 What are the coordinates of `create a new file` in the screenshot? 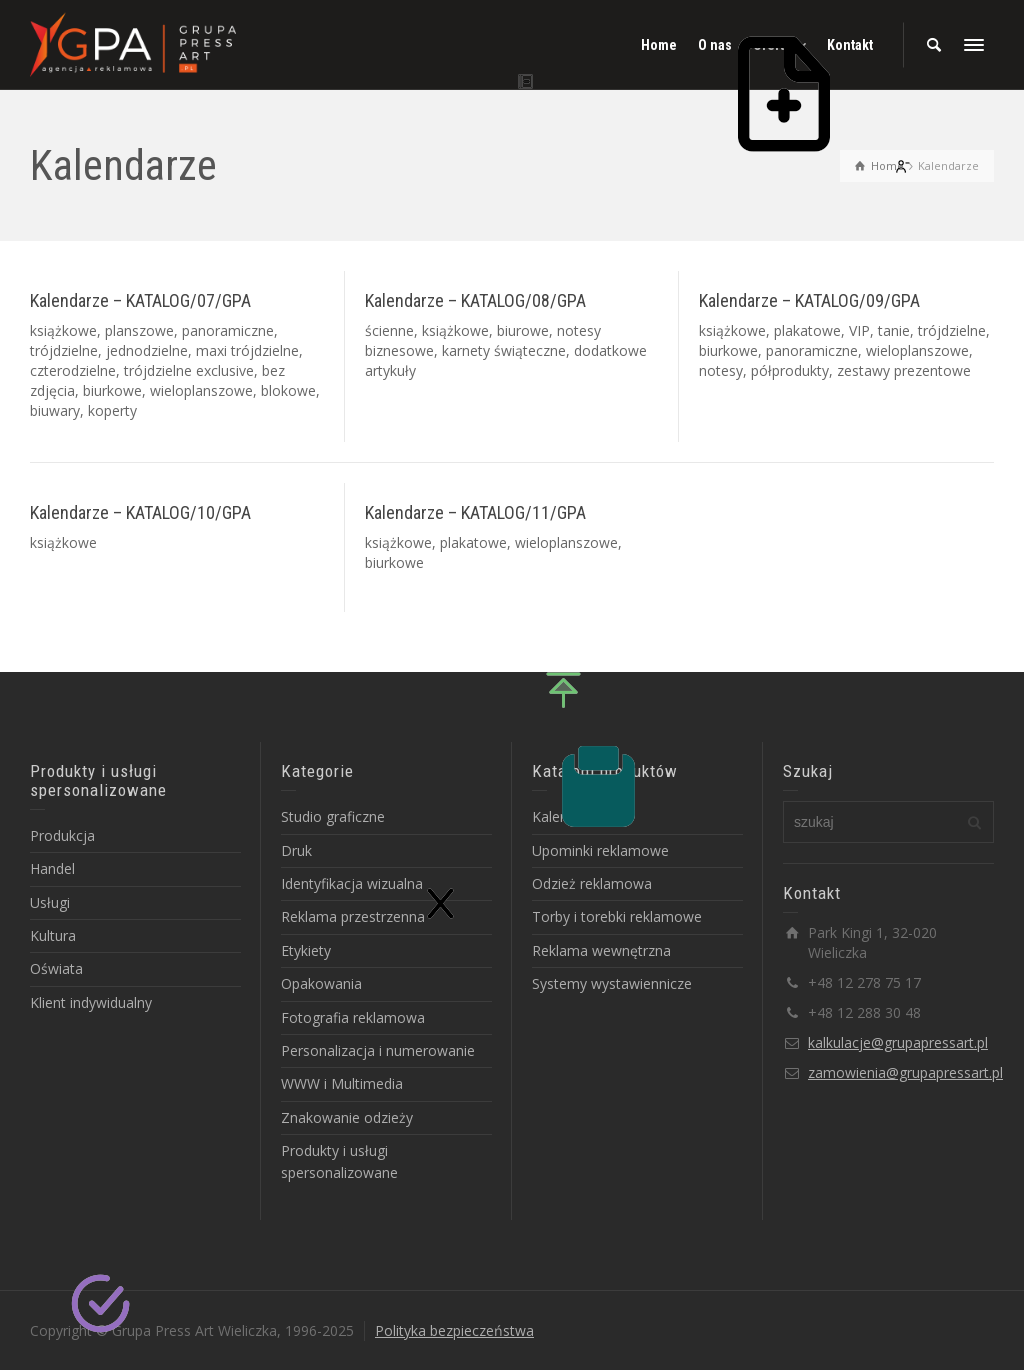 It's located at (784, 94).